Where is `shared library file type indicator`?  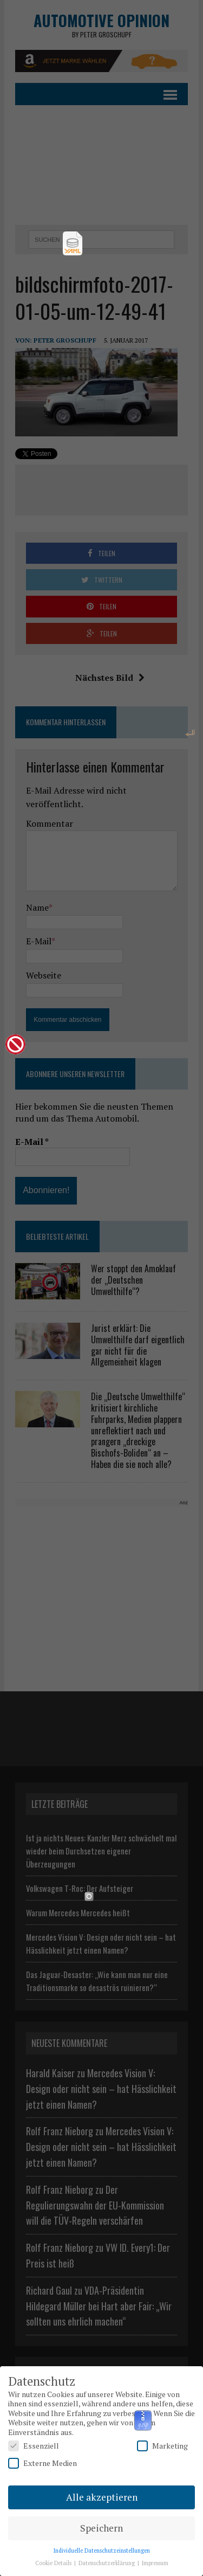 shared library file type indicator is located at coordinates (89, 1896).